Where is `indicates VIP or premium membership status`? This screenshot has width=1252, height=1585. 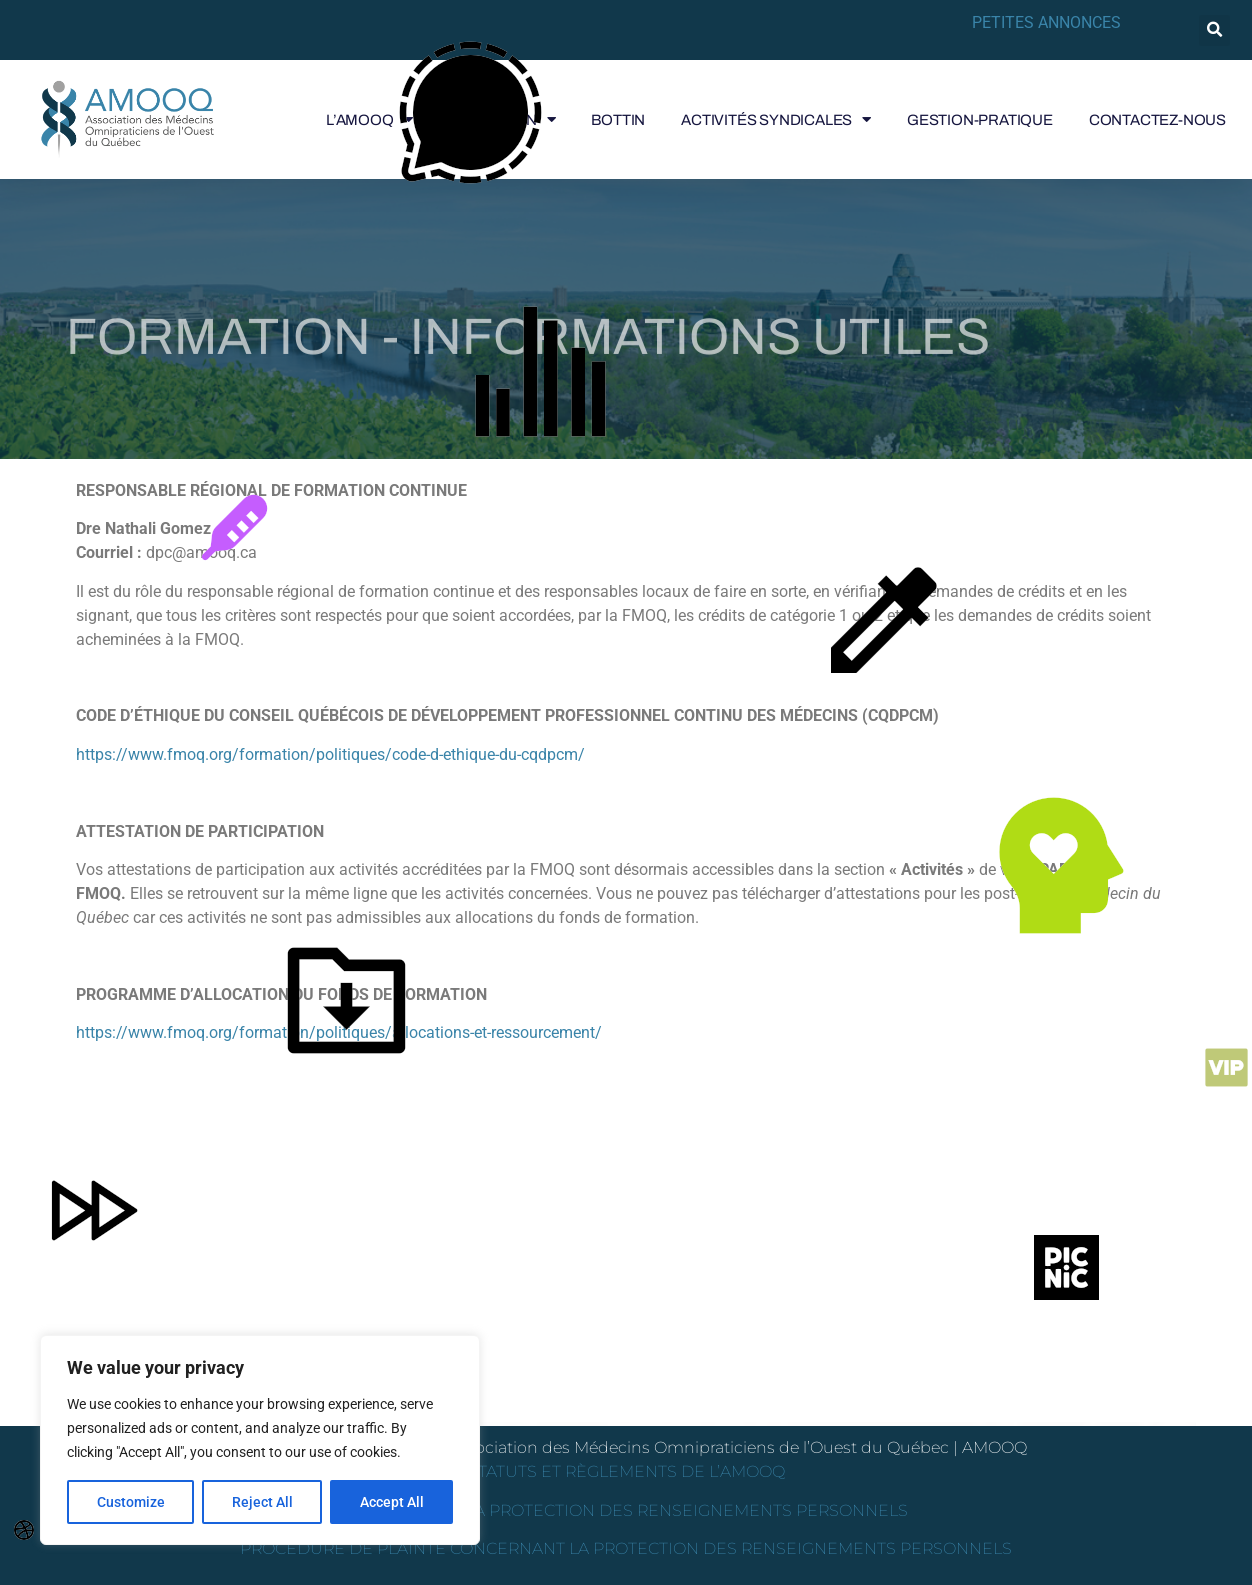 indicates VIP or premium membership status is located at coordinates (1226, 1067).